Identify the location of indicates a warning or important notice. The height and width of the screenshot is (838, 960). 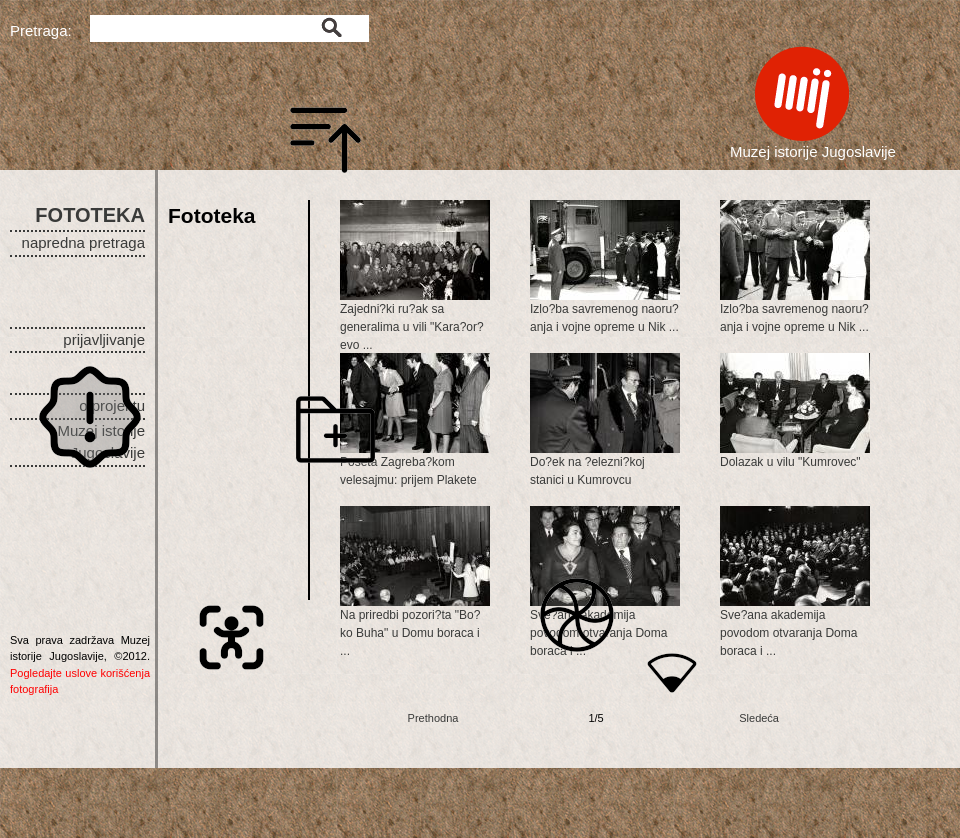
(90, 417).